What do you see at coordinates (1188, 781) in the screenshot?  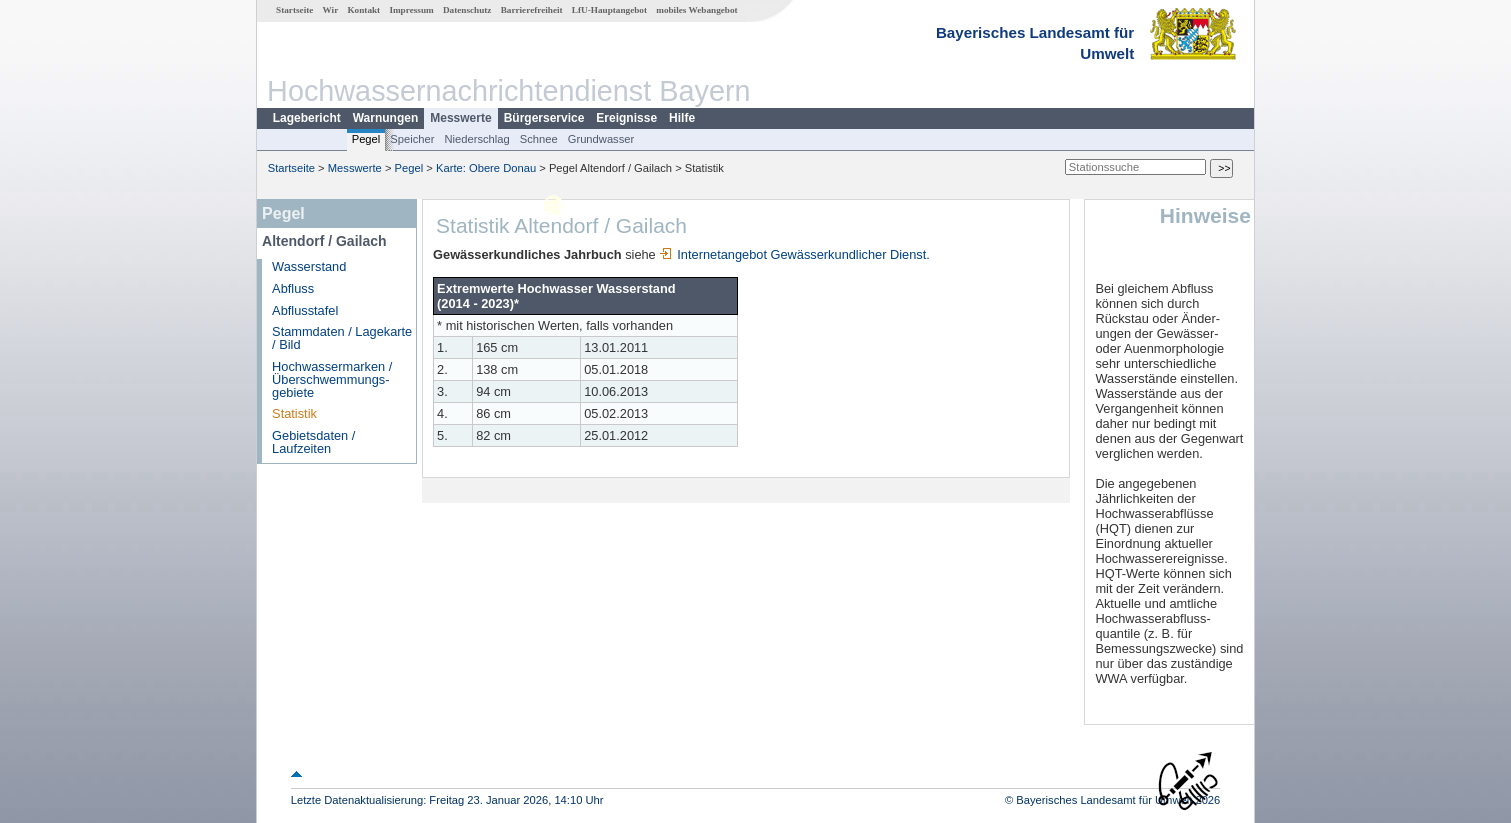 I see `select rope dart weapon in game inventory` at bounding box center [1188, 781].